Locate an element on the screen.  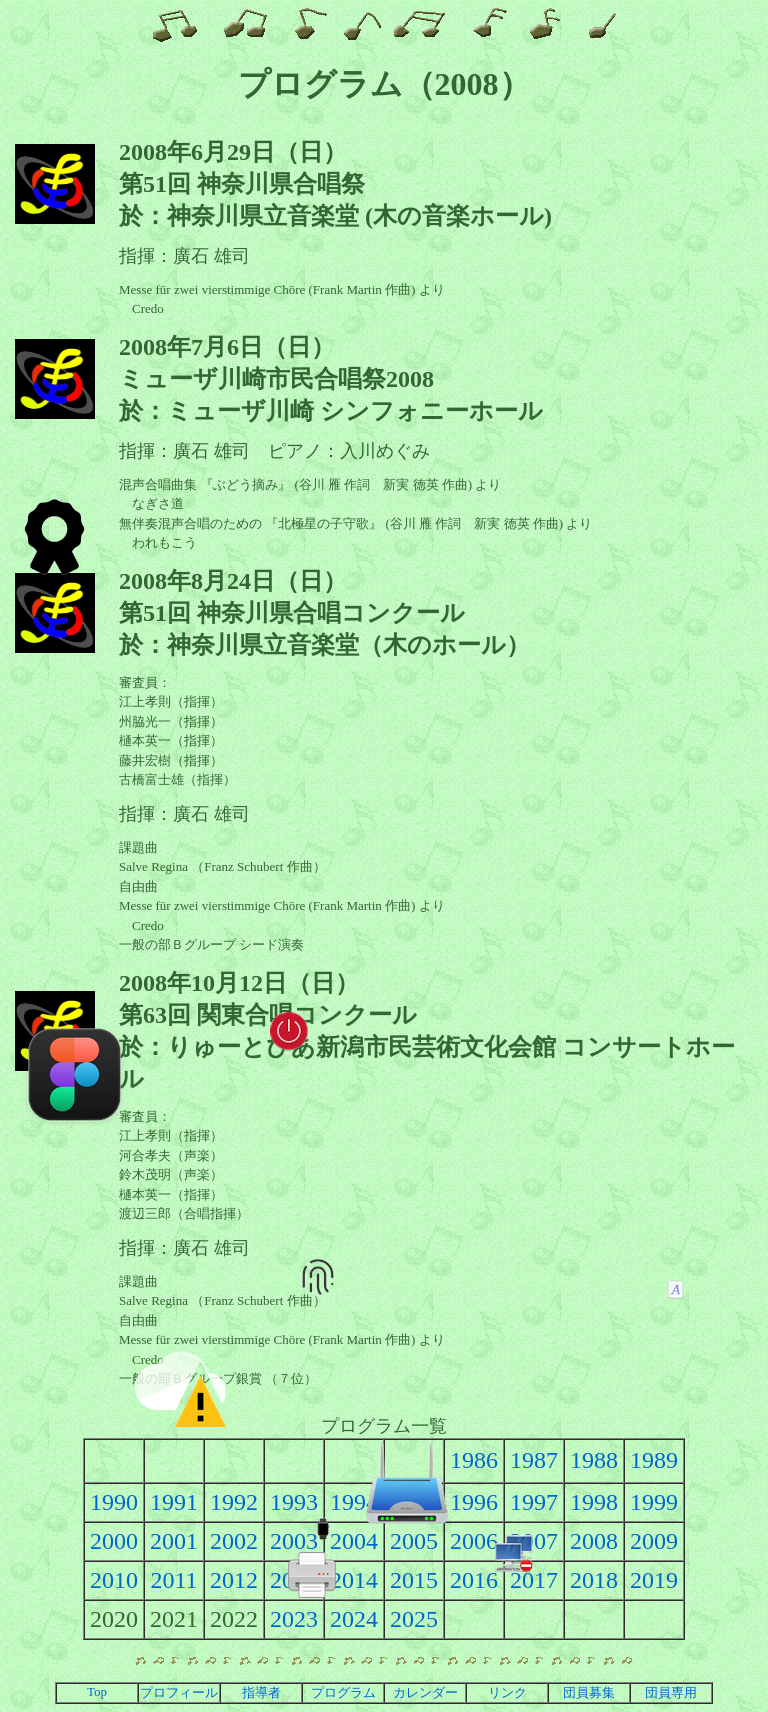
open figma design app is located at coordinates (74, 1074).